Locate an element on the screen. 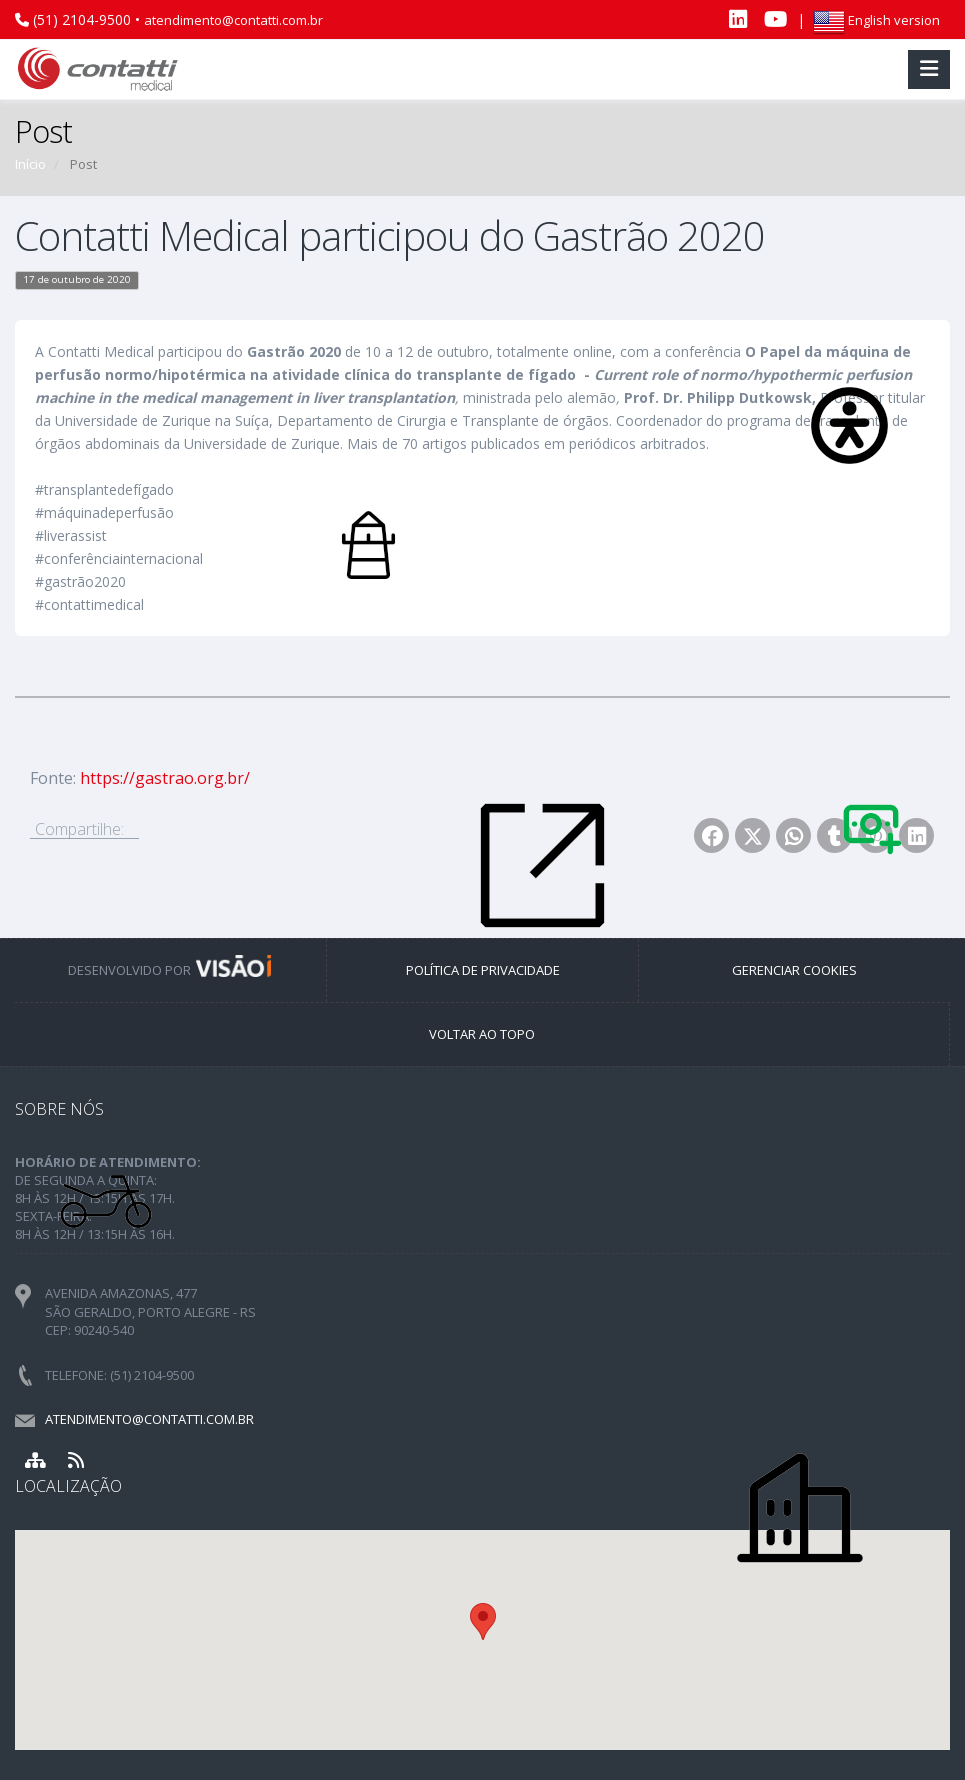 The image size is (965, 1780). access website accessibility or SEO audit tools is located at coordinates (368, 547).